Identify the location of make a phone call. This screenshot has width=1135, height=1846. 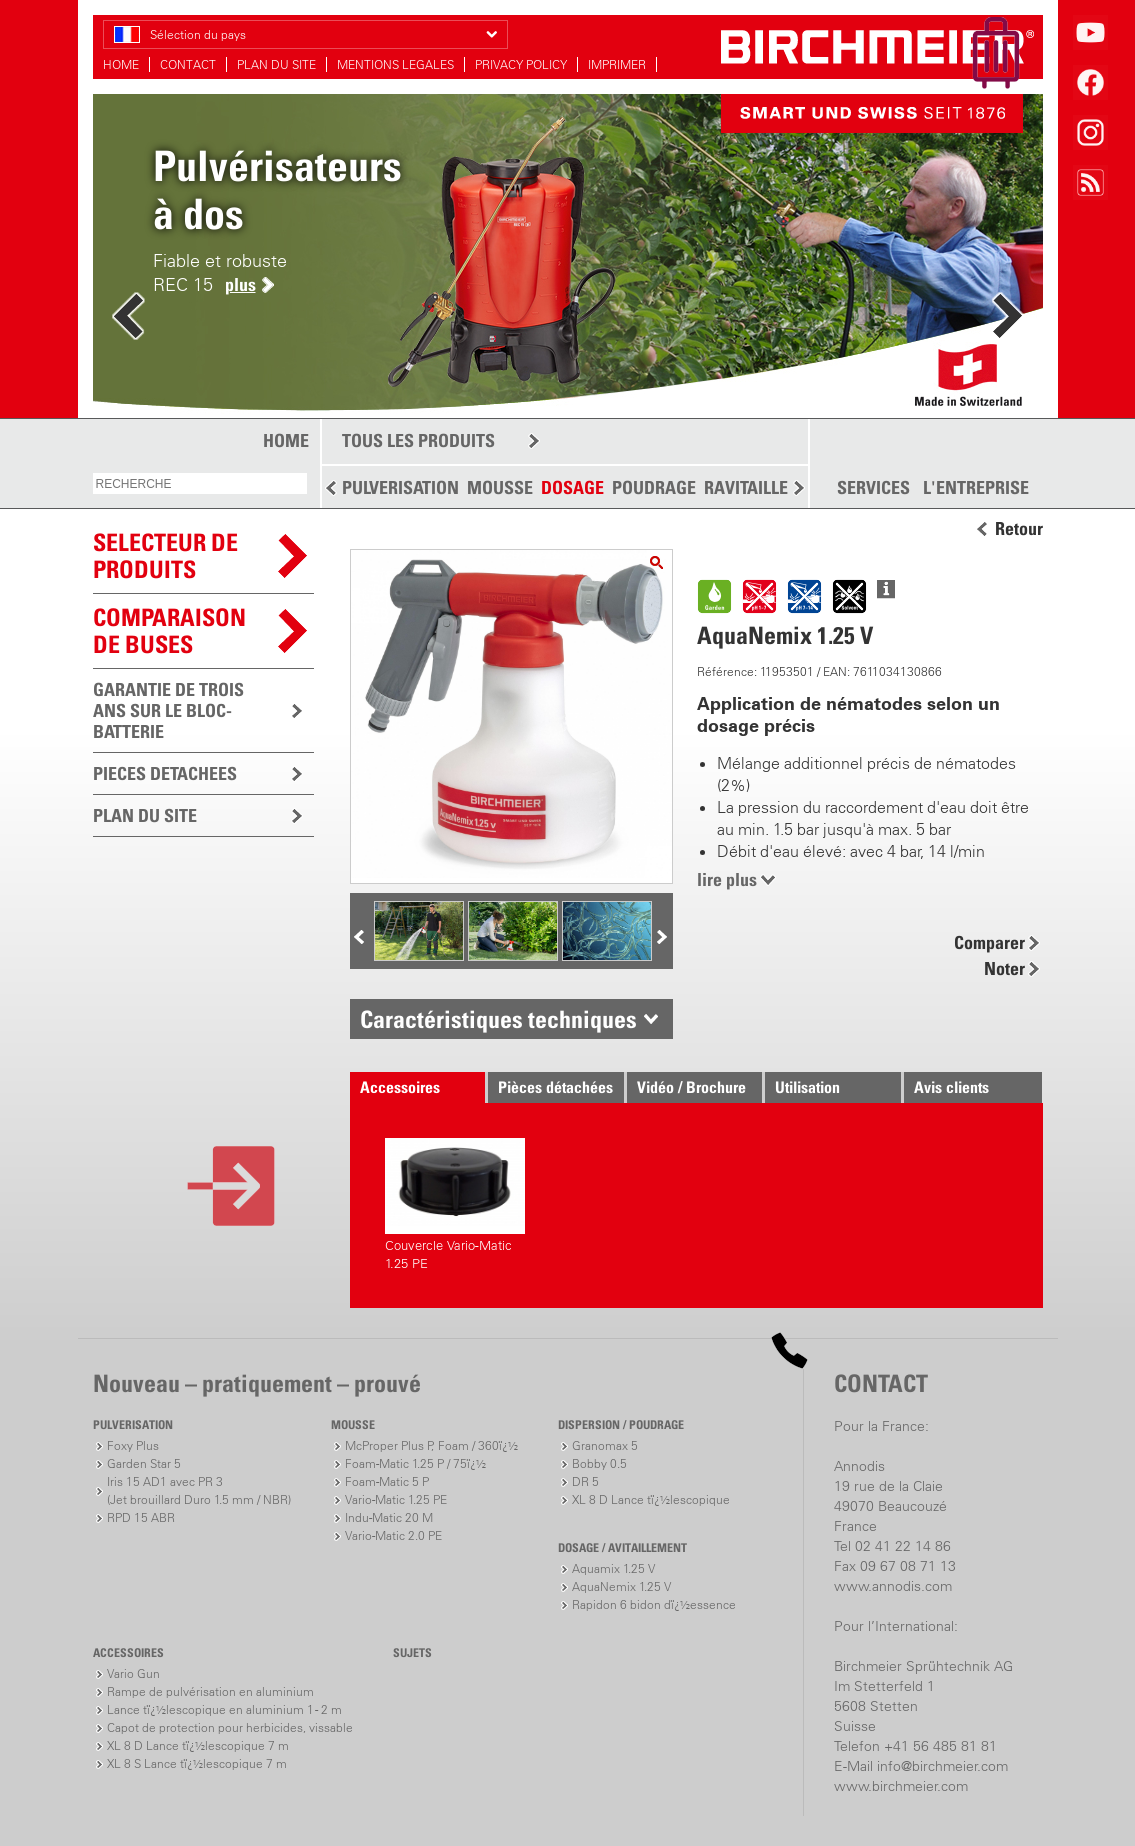
(789, 1350).